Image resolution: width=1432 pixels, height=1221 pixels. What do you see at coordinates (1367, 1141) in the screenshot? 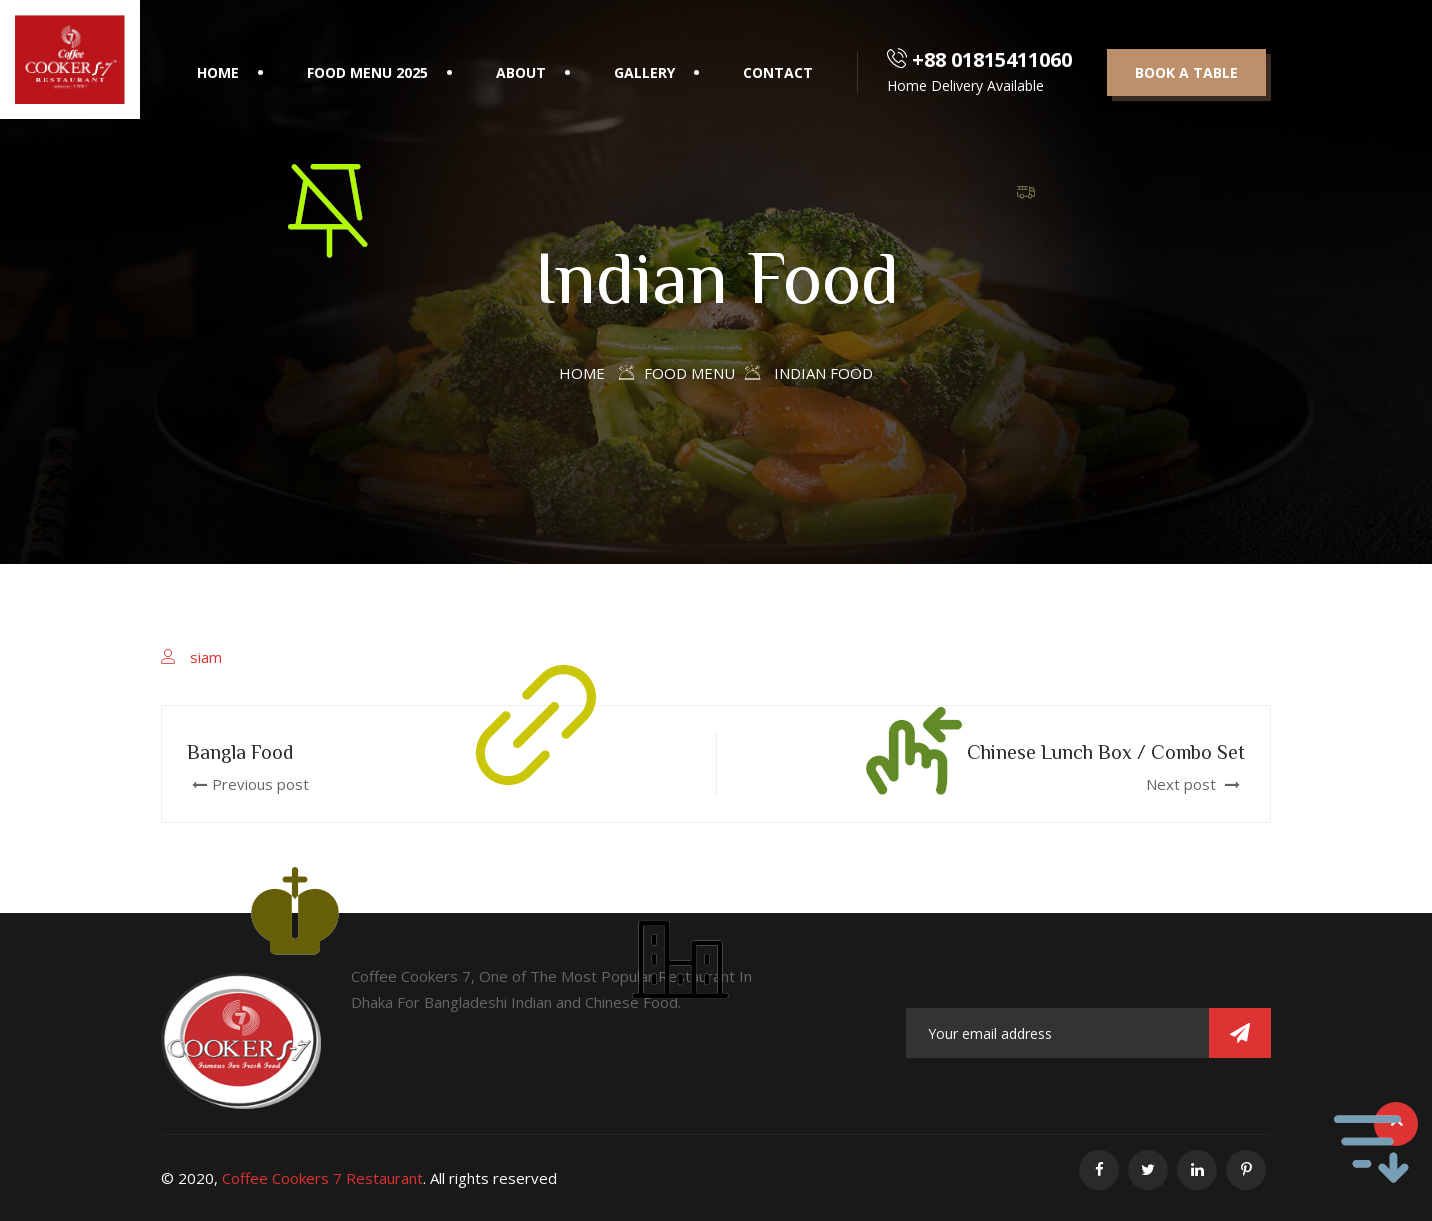
I see `sort or filter items in descending order` at bounding box center [1367, 1141].